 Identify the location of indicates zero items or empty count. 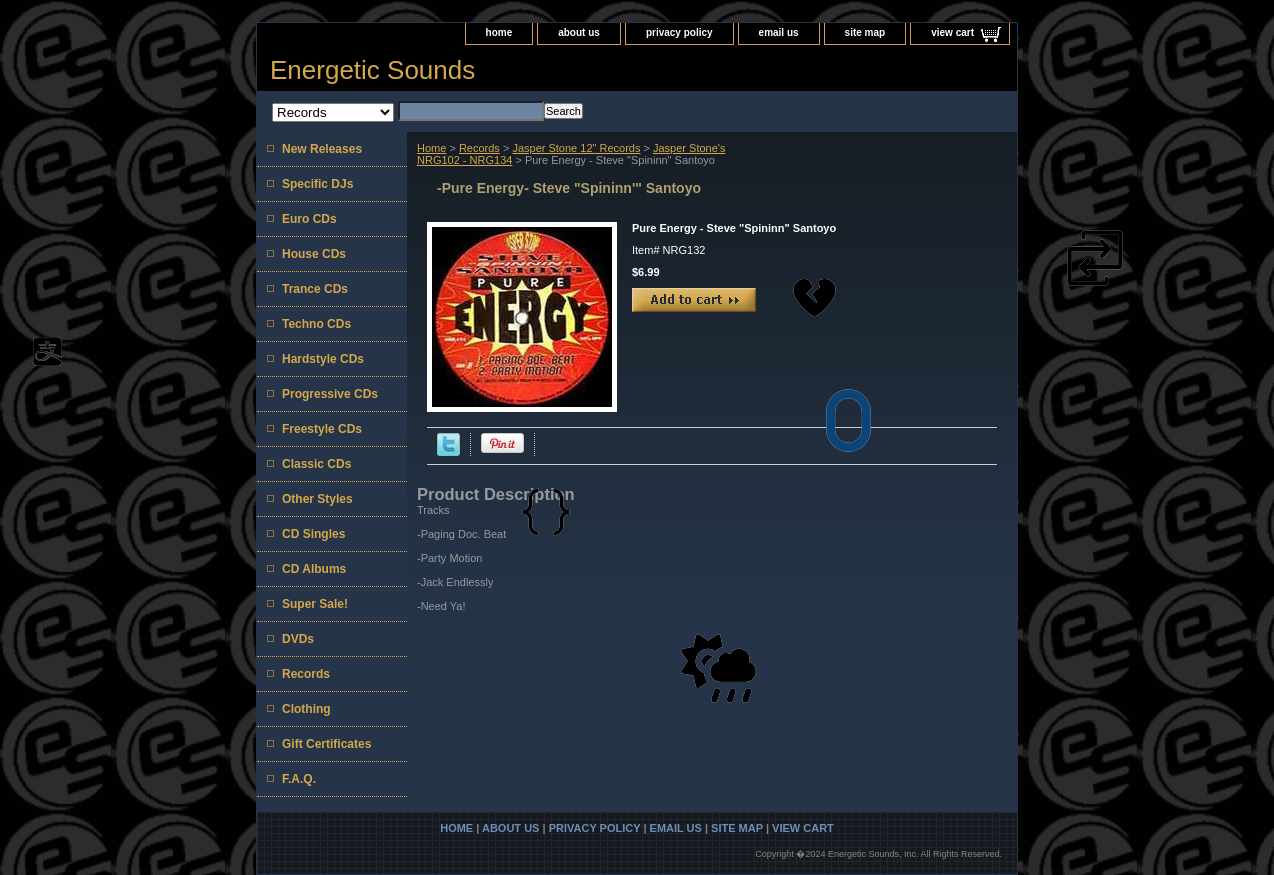
(848, 420).